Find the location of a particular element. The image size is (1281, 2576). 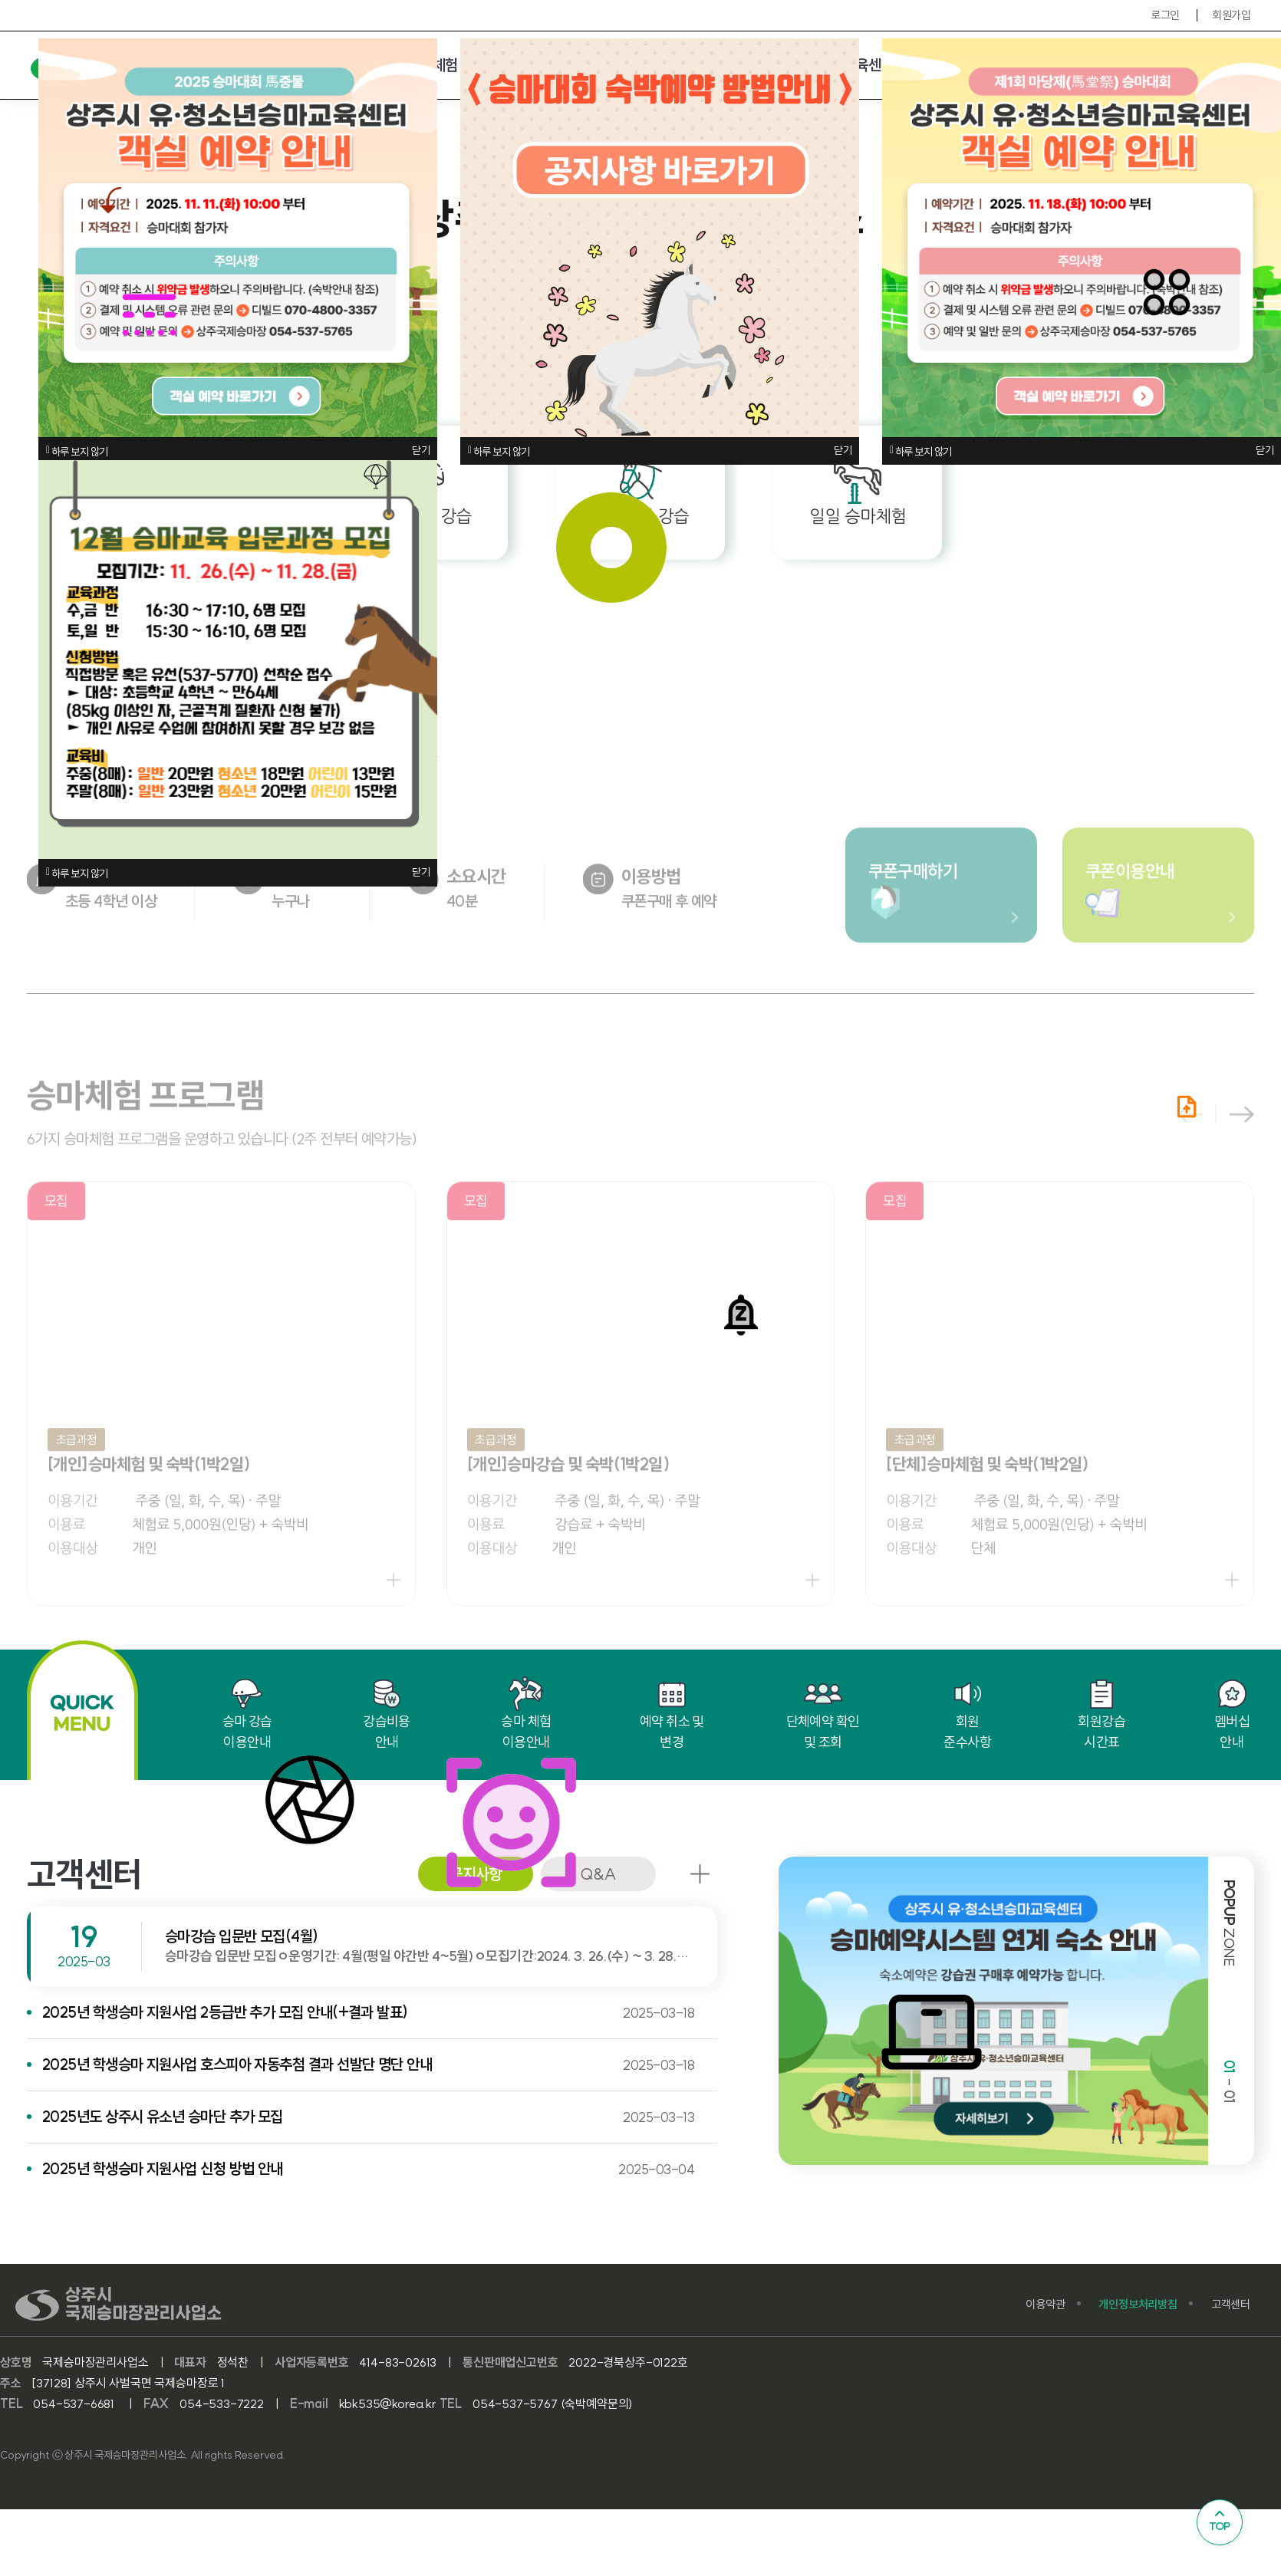

open app grid or menu is located at coordinates (1167, 292).